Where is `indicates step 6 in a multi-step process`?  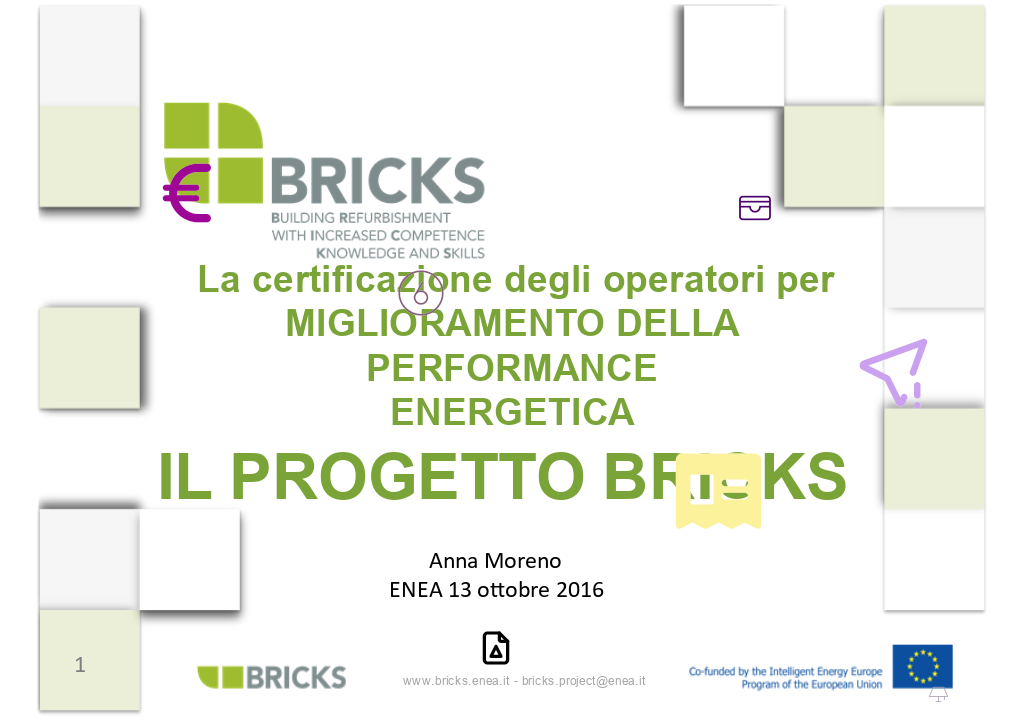
indicates step 6 in a multi-step process is located at coordinates (421, 293).